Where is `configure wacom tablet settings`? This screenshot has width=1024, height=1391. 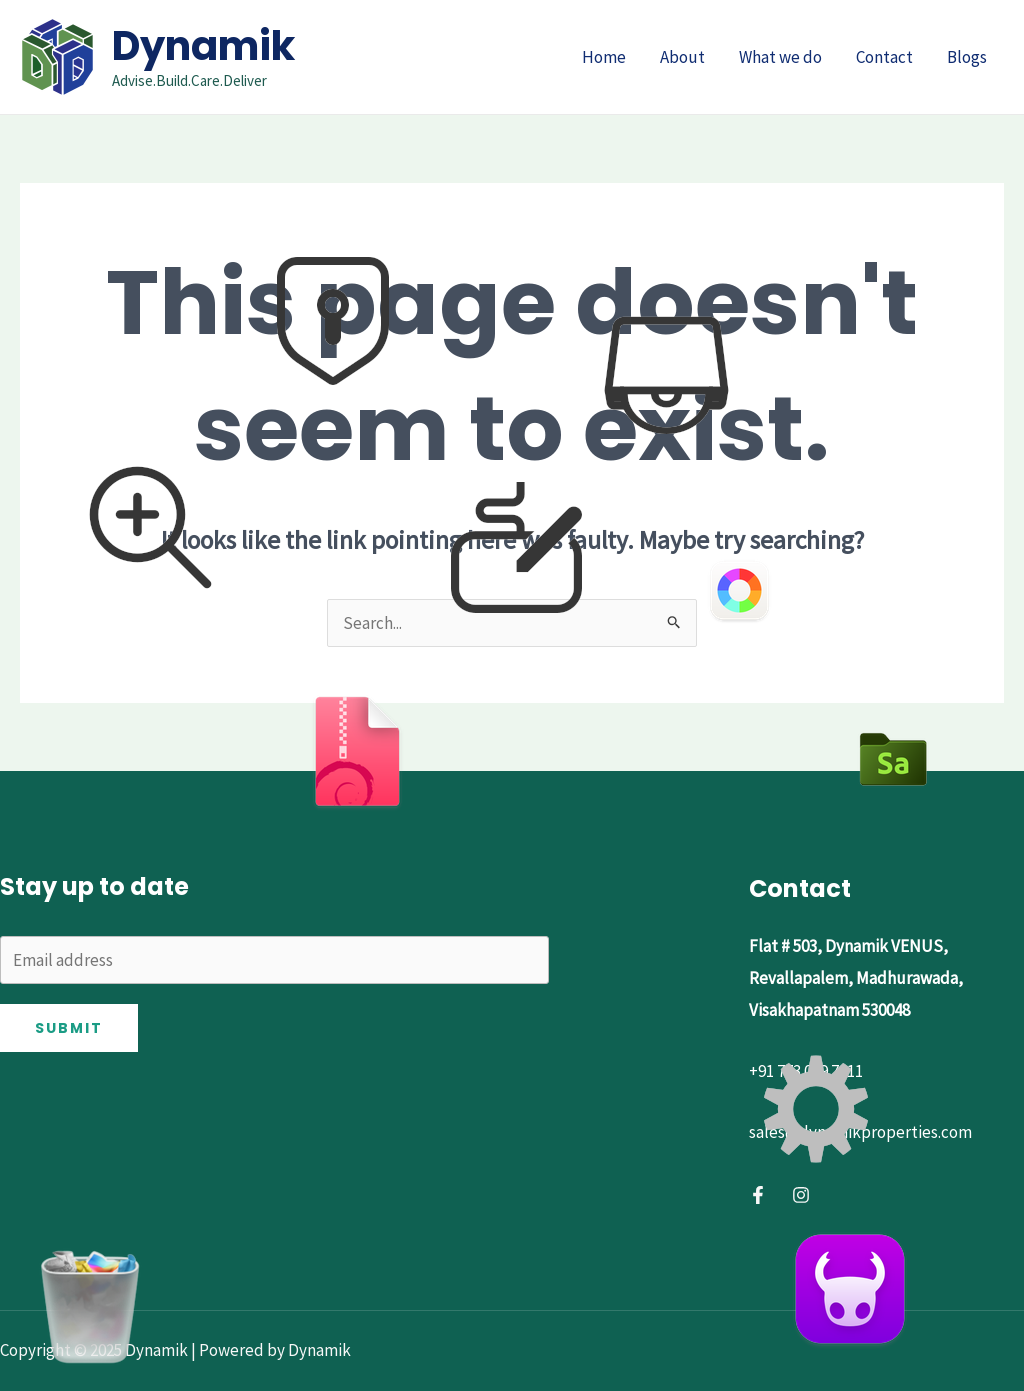
configure wacom tablet settings is located at coordinates (516, 547).